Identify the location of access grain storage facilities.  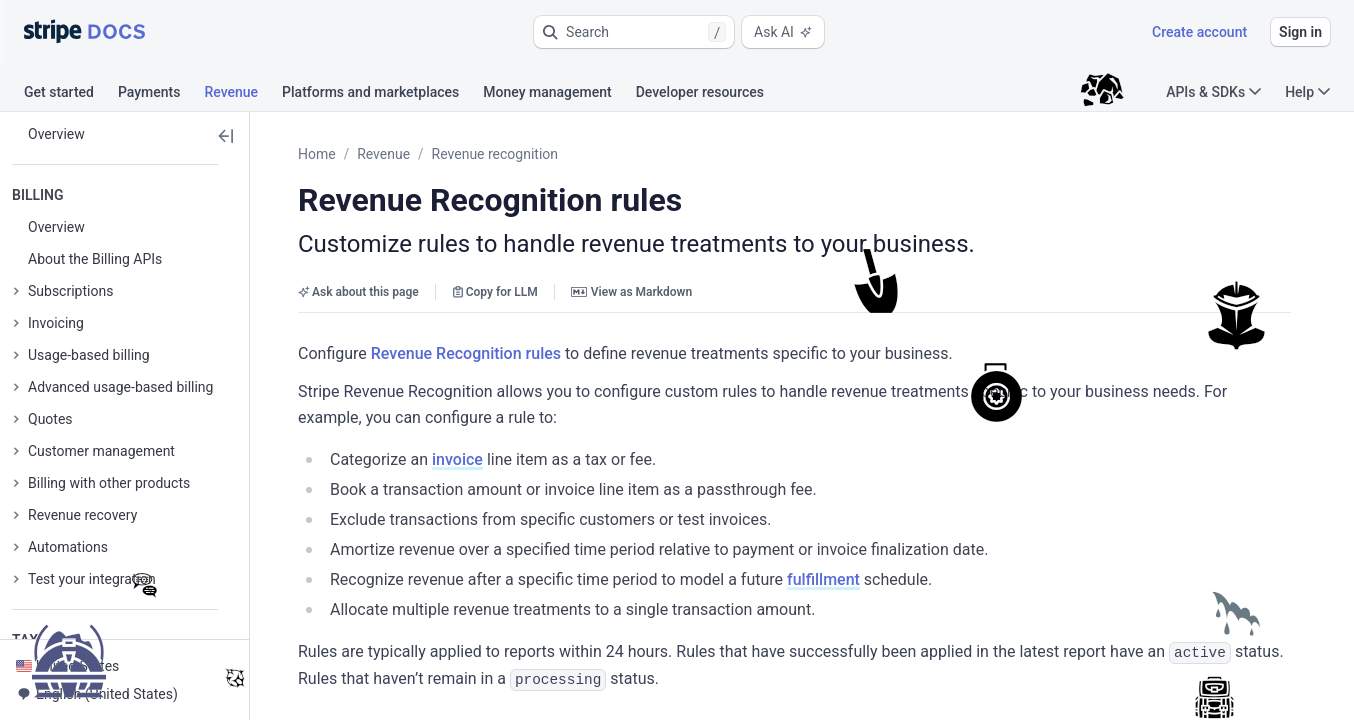
(69, 661).